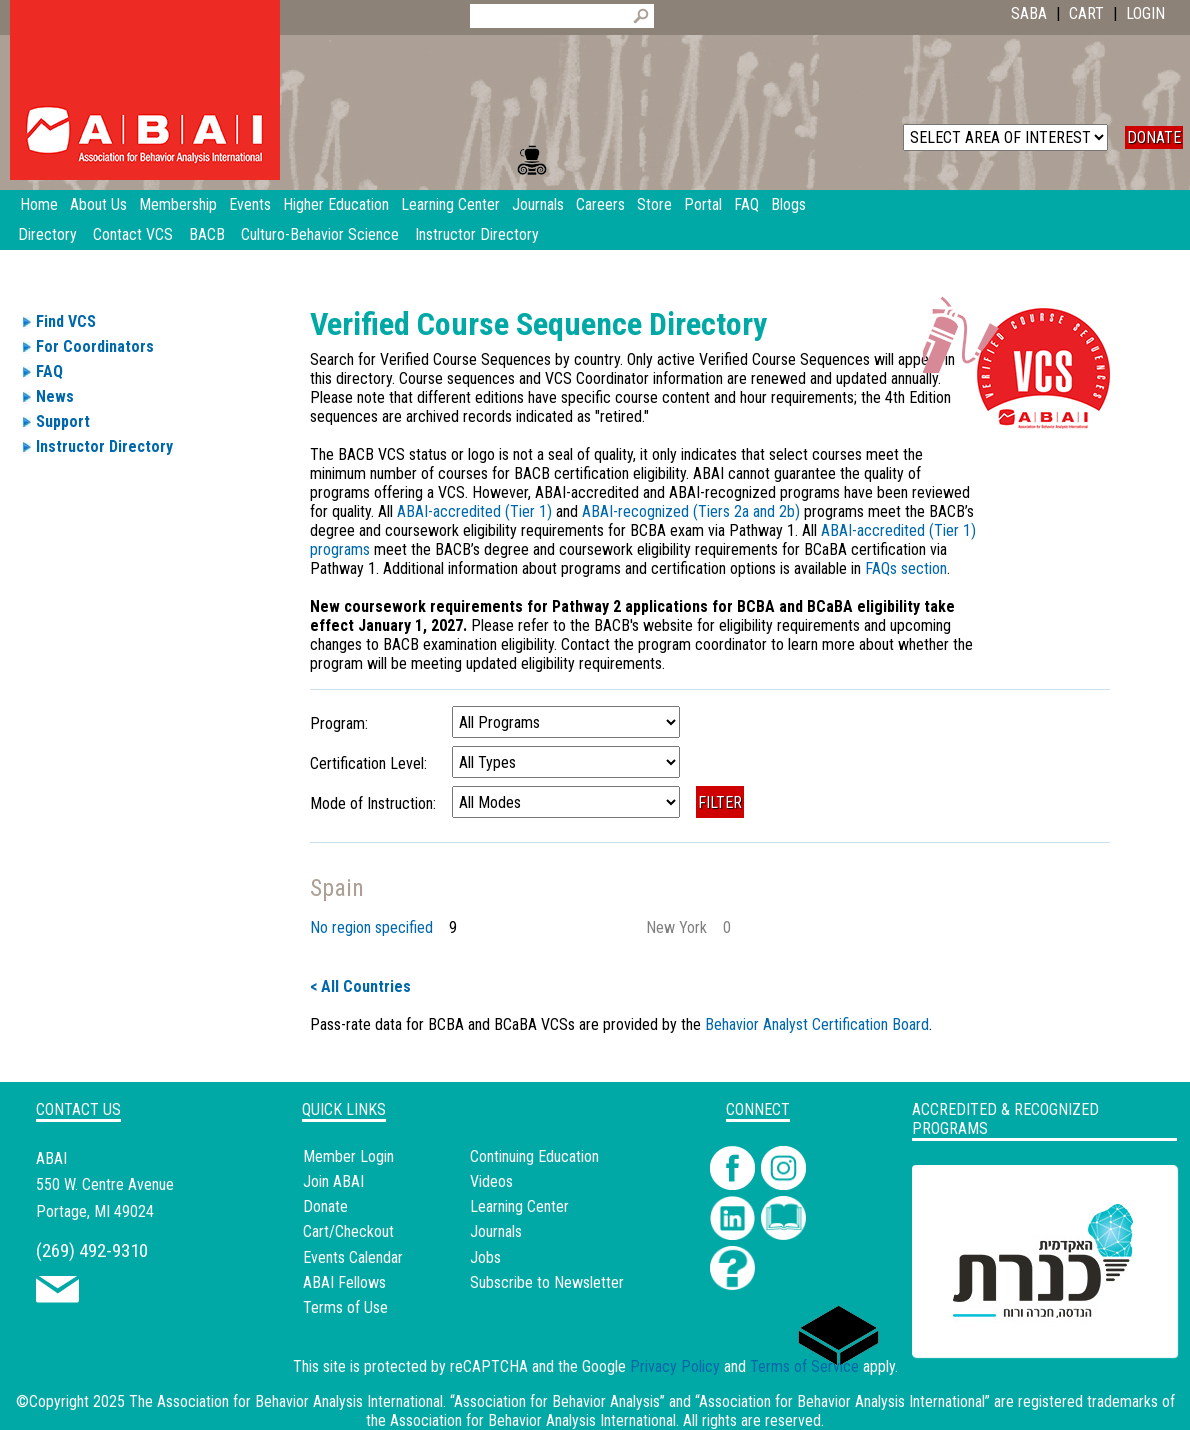 The image size is (1190, 1430). I want to click on access fire safety equipment or information, so click(962, 334).